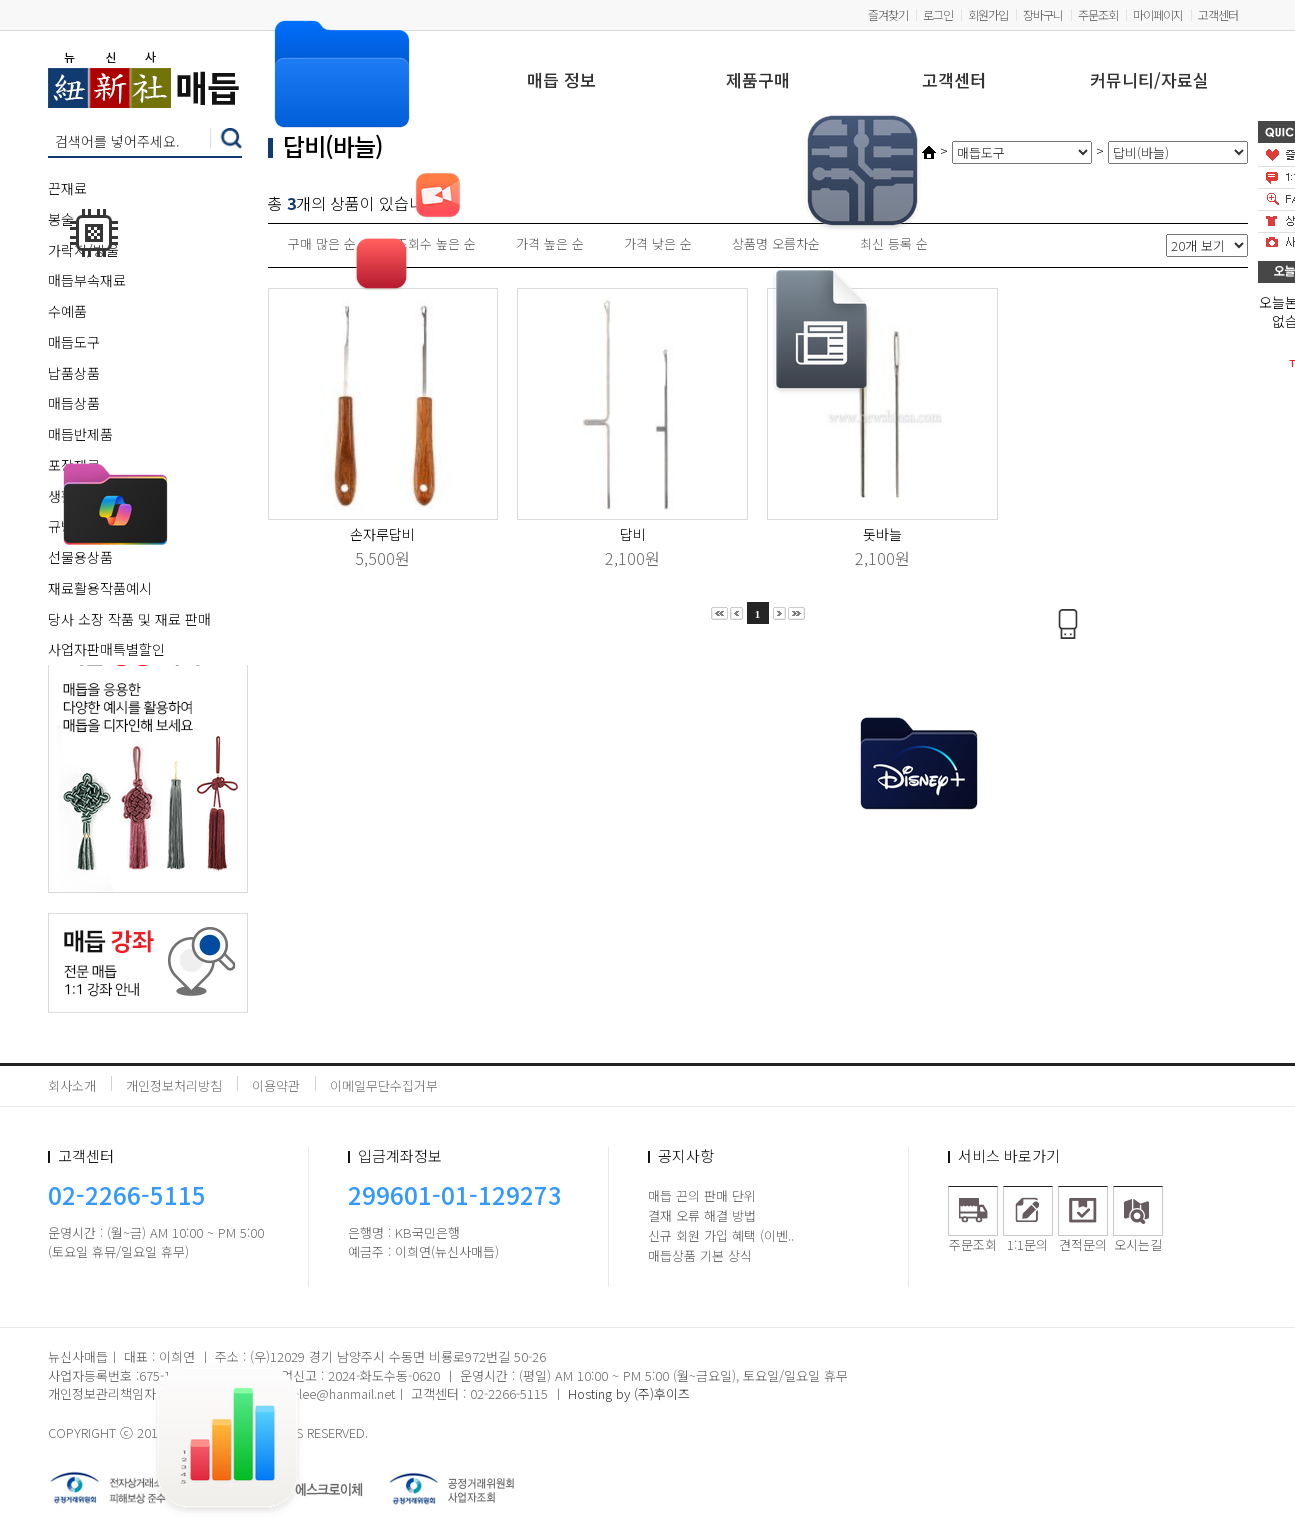  I want to click on eject or safely remove USB drive, so click(1068, 624).